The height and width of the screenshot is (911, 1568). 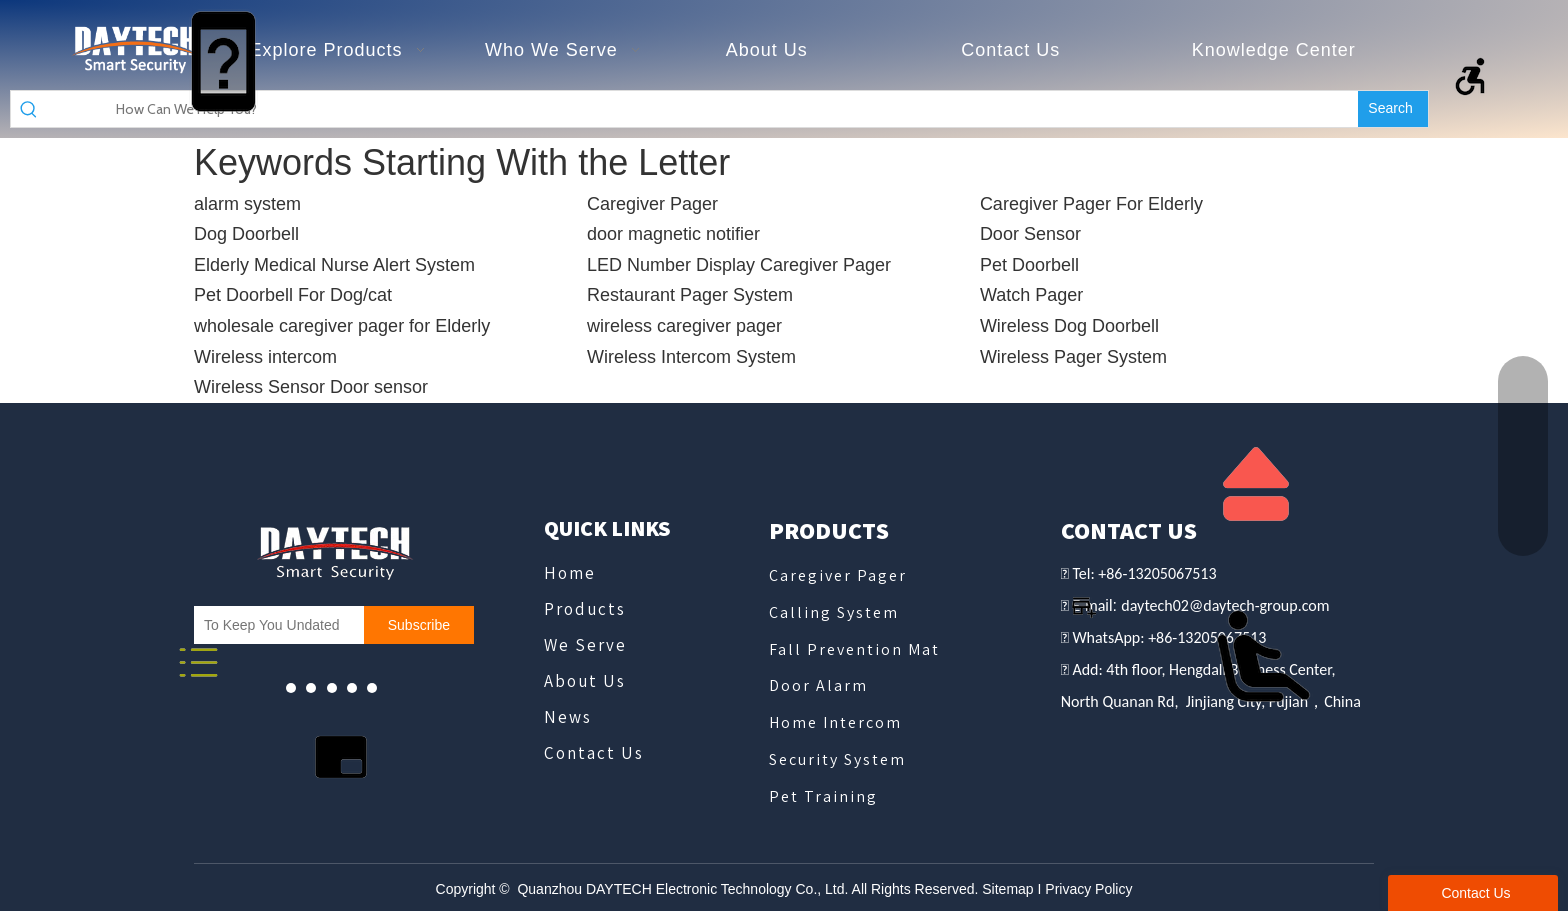 I want to click on unknown or unrecognized device connected, so click(x=223, y=61).